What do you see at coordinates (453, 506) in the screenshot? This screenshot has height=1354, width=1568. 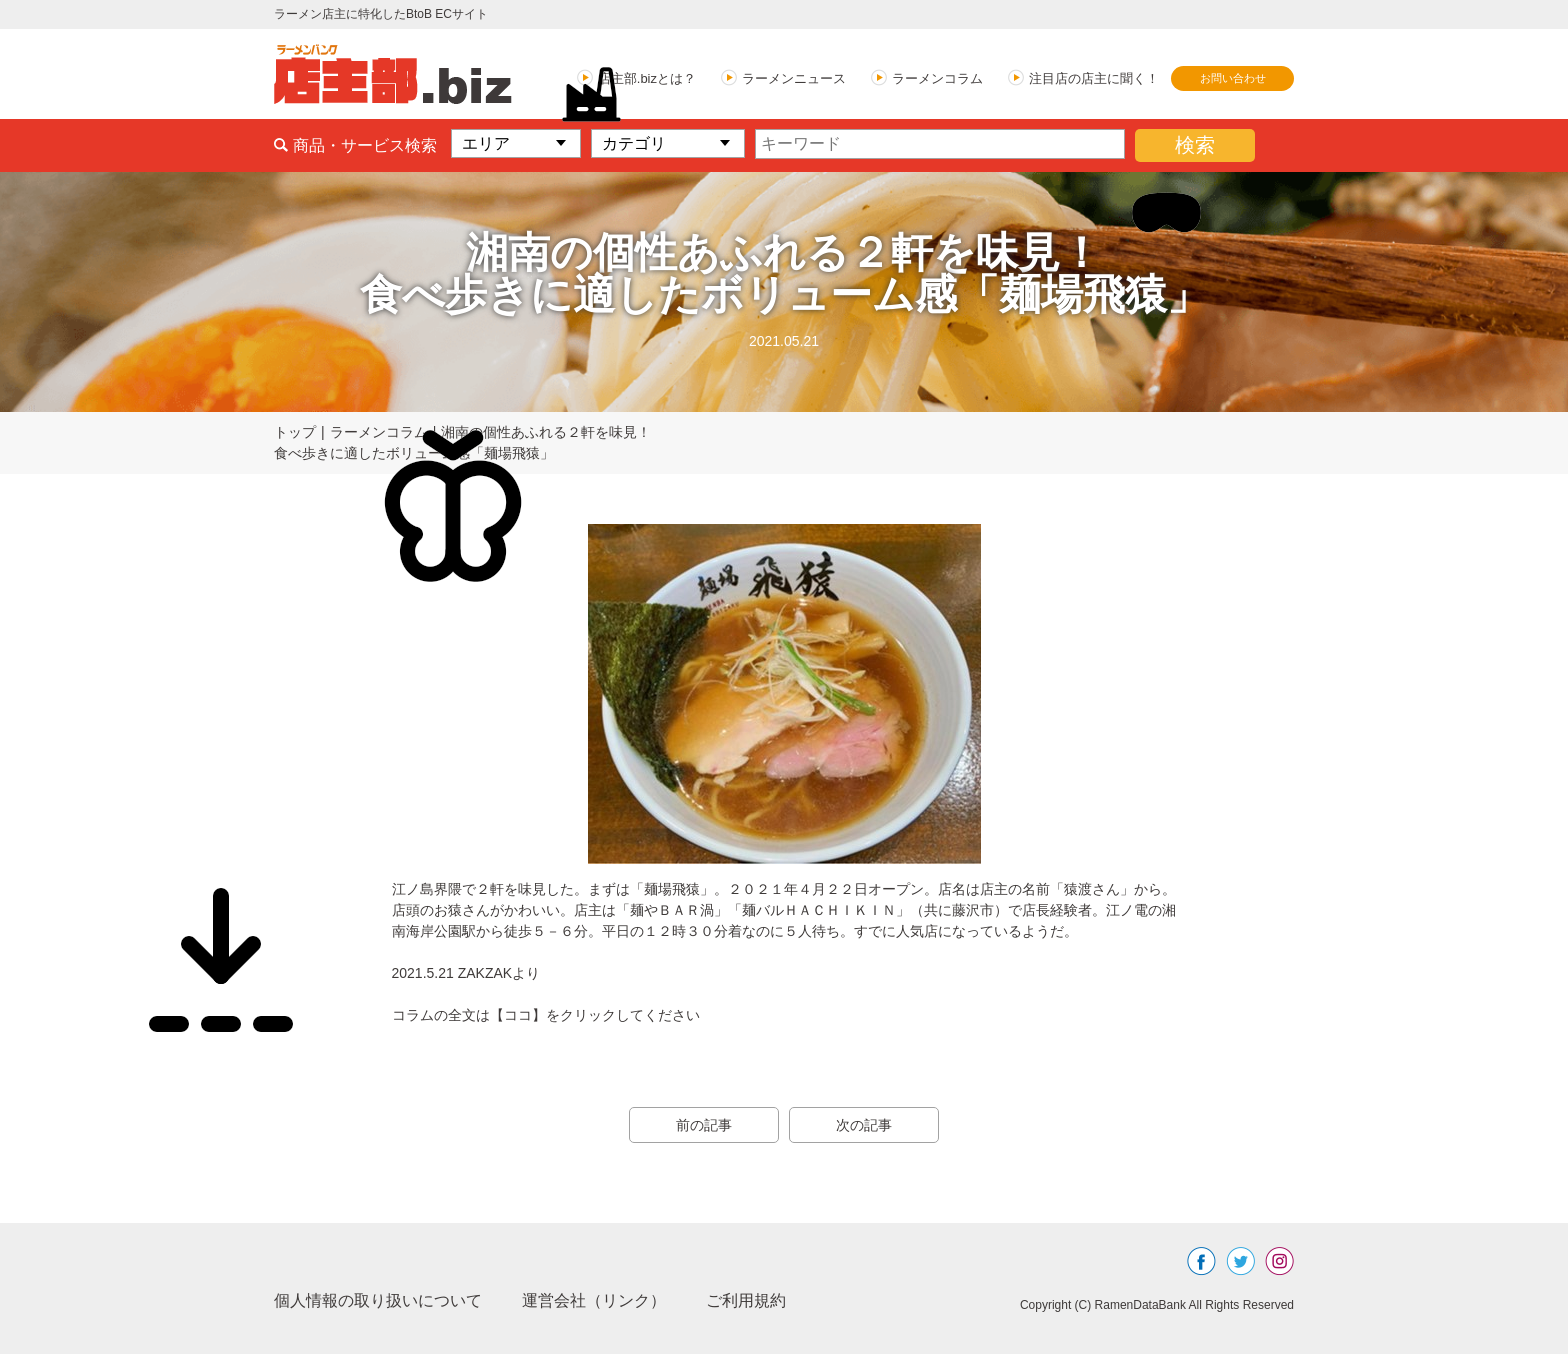 I see `access nature or wildlife content` at bounding box center [453, 506].